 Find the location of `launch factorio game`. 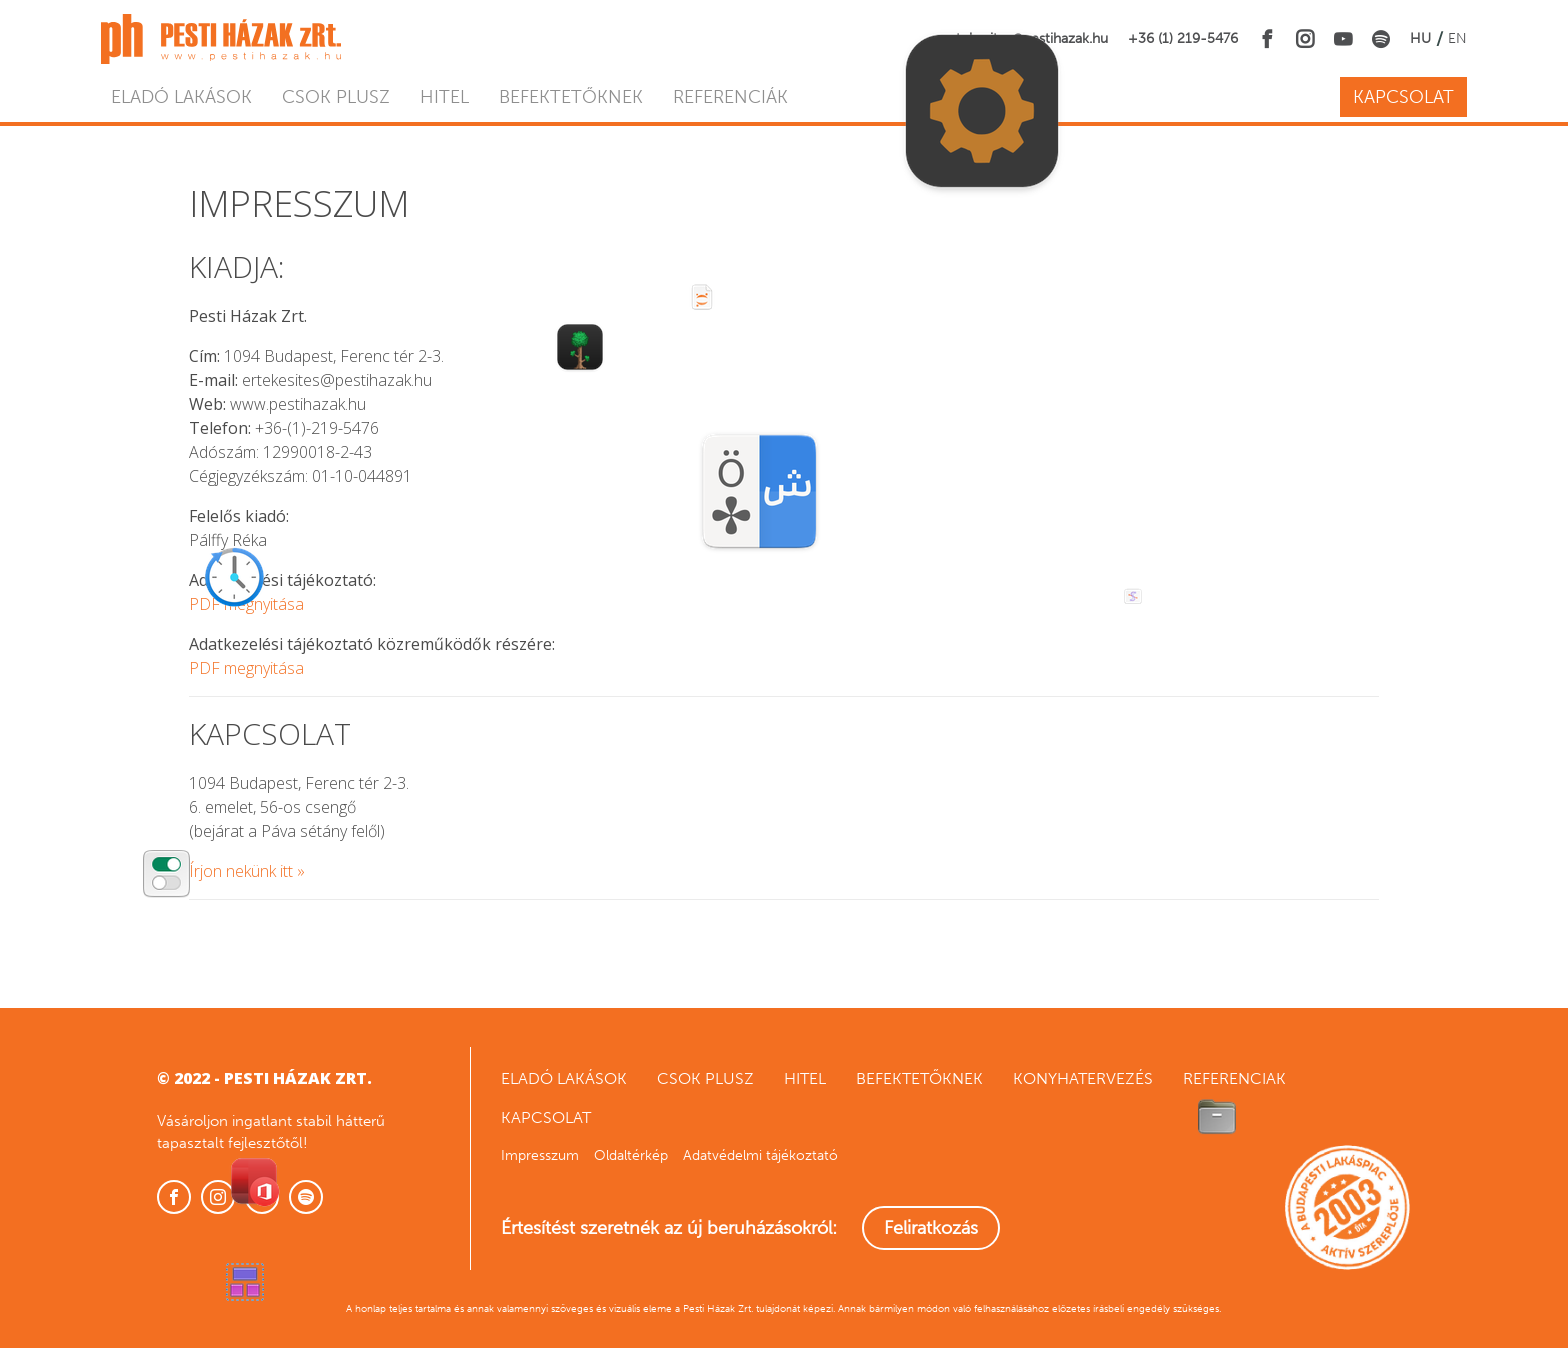

launch factorio game is located at coordinates (982, 111).